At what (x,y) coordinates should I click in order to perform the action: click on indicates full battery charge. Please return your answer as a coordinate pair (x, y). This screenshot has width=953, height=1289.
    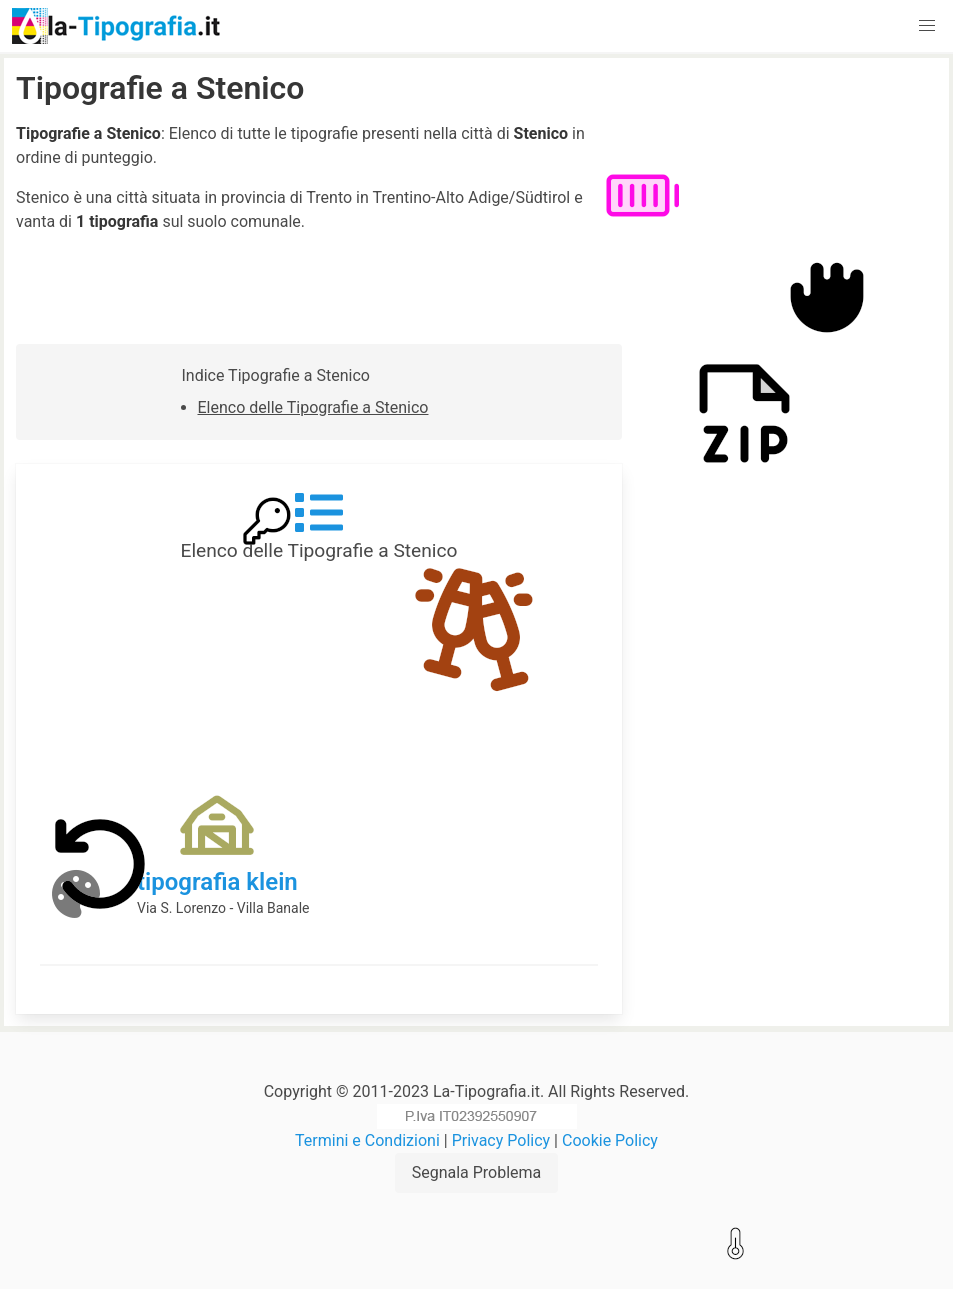
    Looking at the image, I should click on (641, 195).